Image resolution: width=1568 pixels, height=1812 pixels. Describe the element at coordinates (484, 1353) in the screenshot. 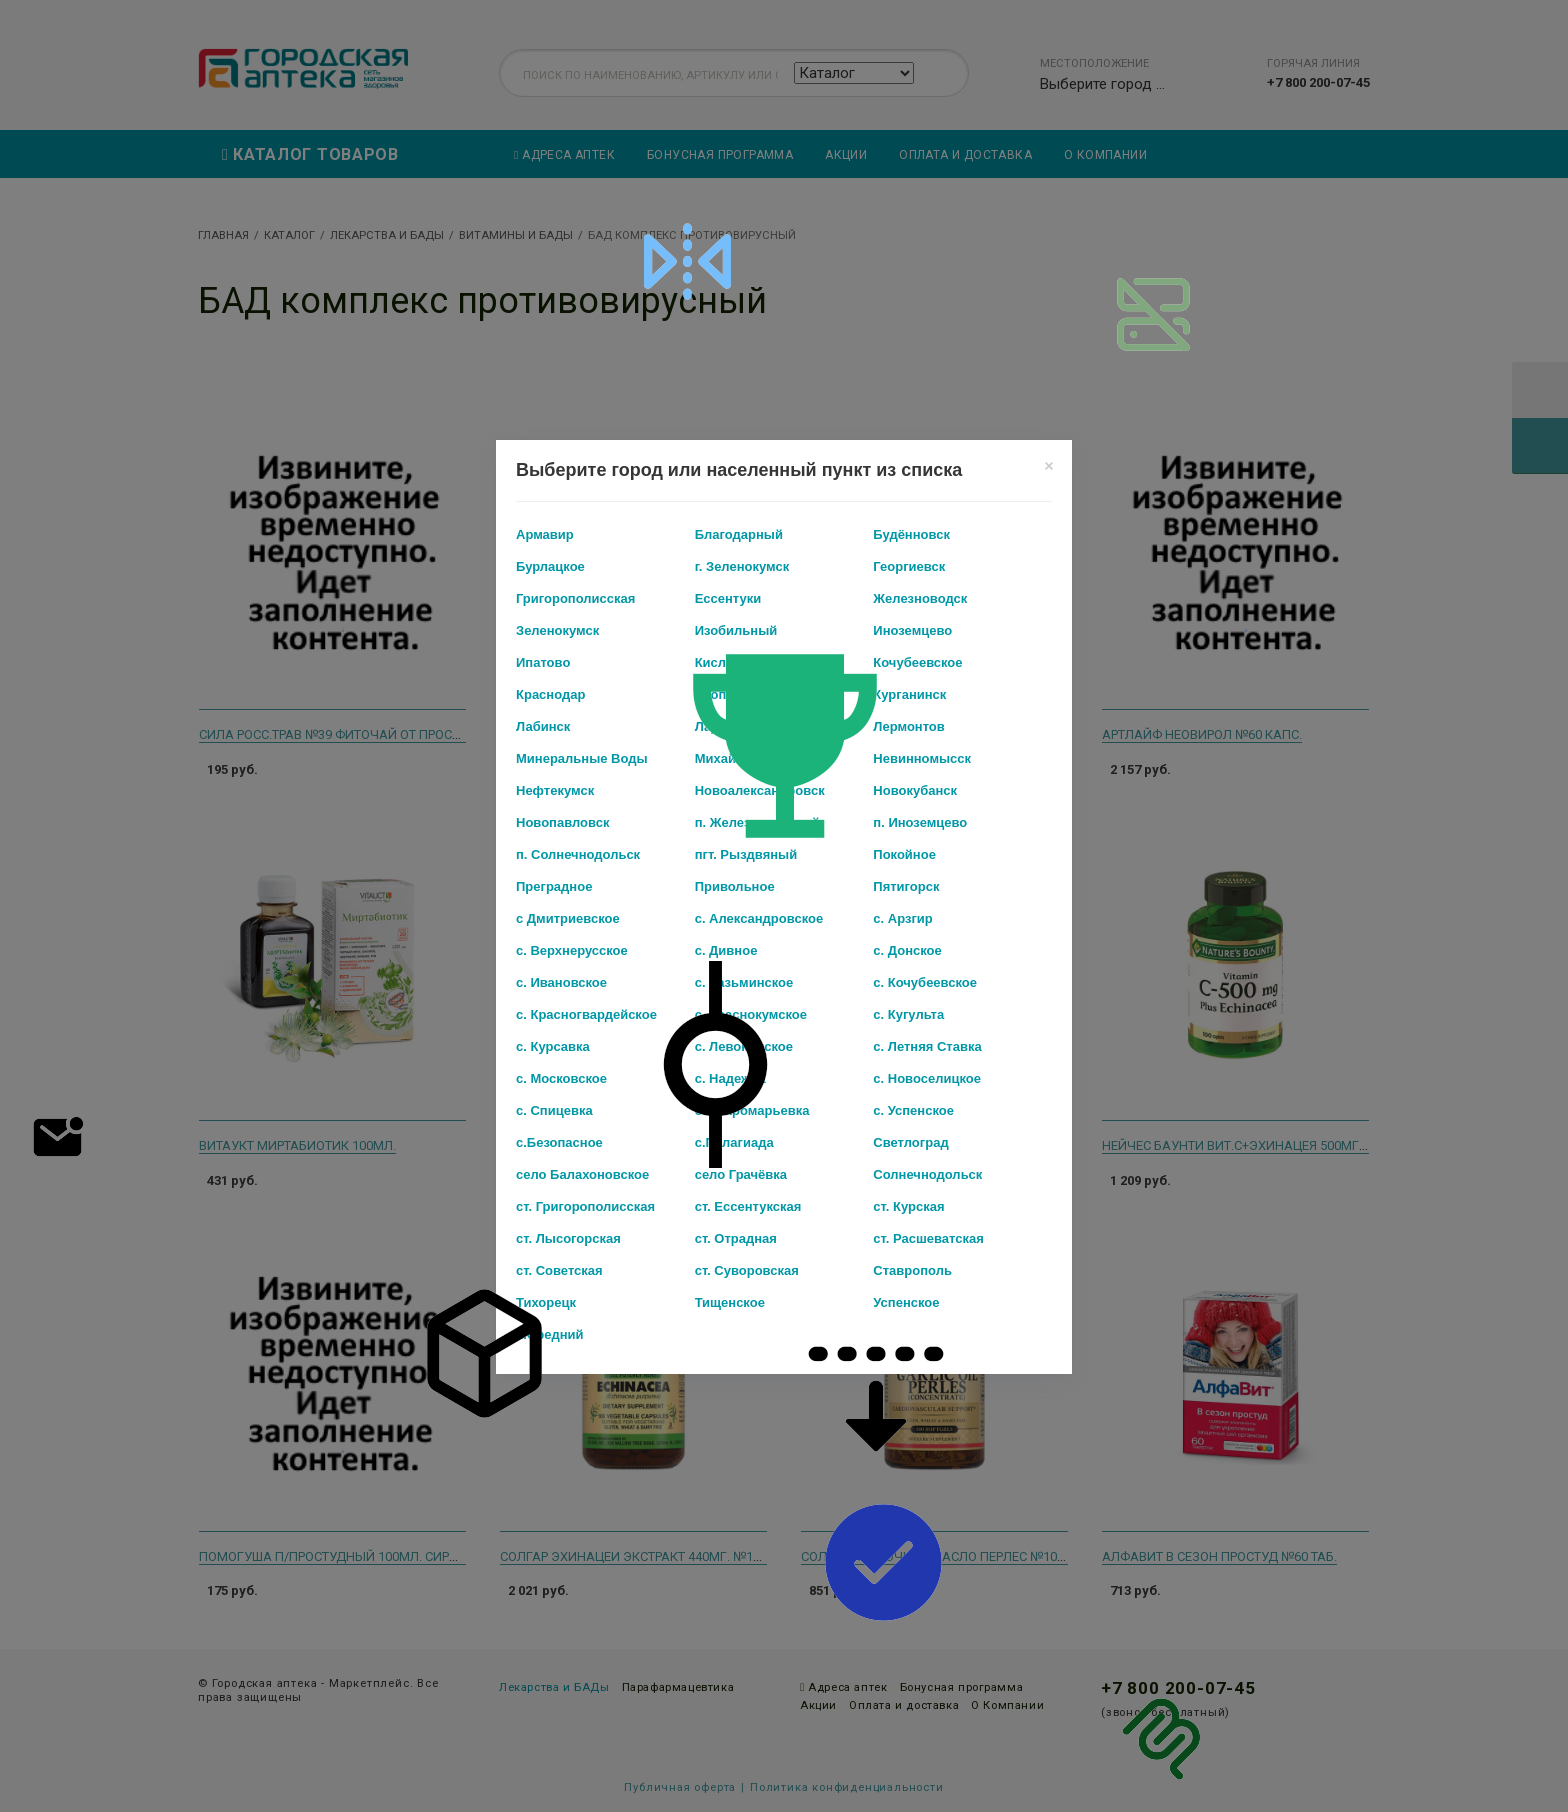

I see `view package or dependency details` at that location.